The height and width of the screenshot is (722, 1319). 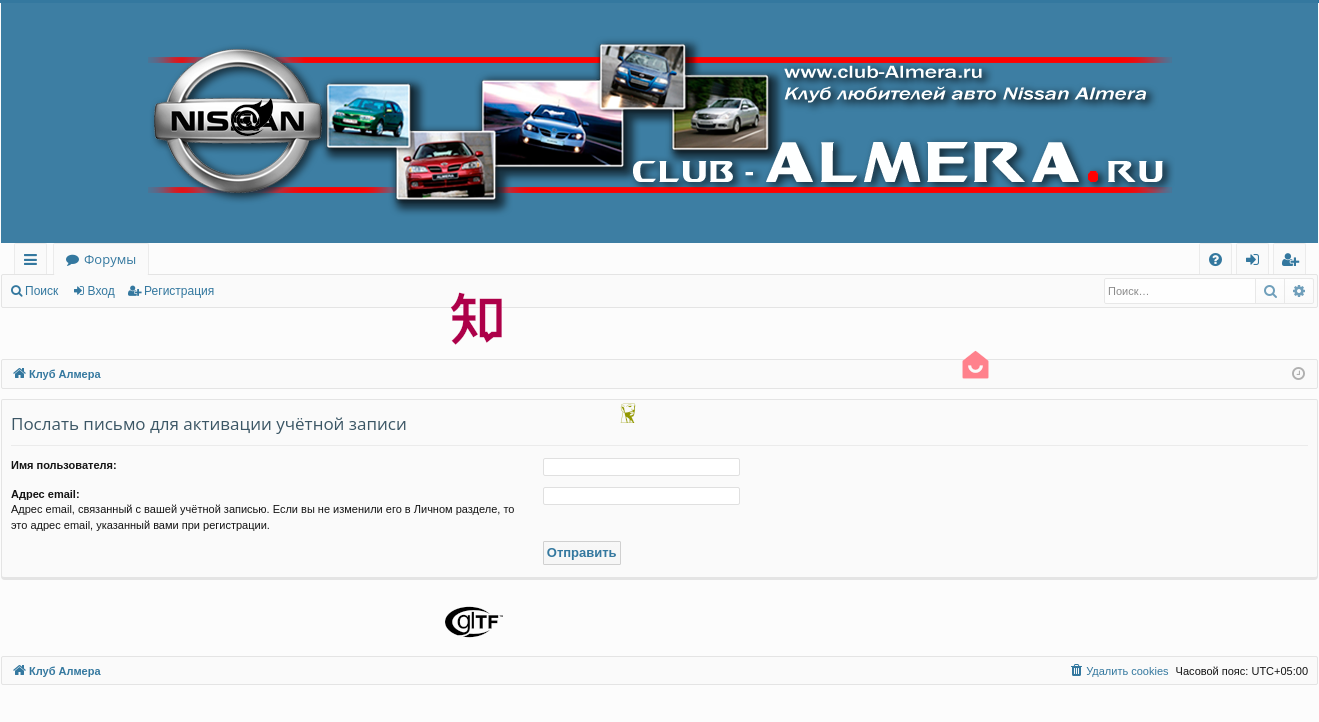 I want to click on glTF file format logo, so click(x=474, y=622).